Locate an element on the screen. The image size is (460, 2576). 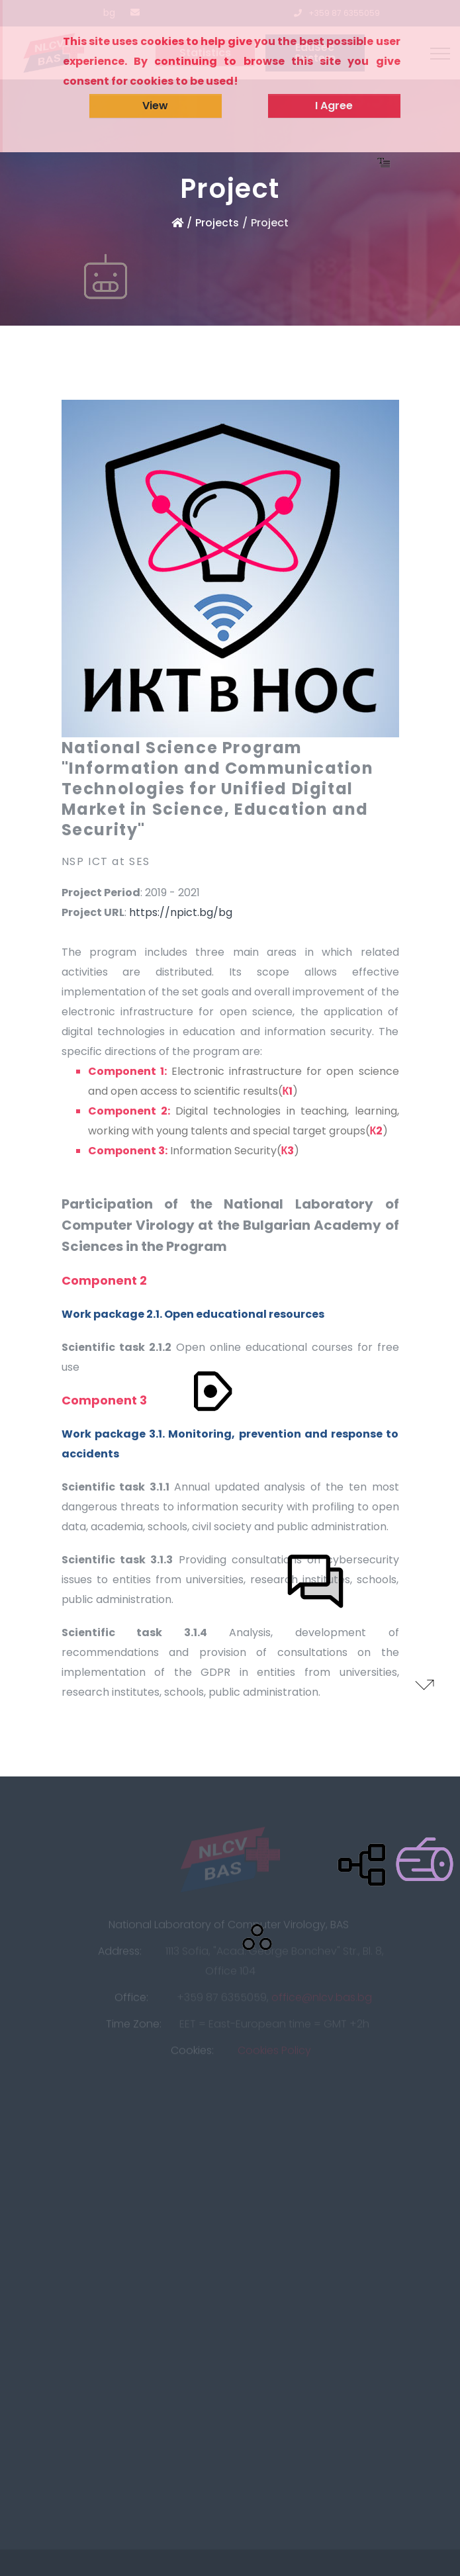
view connected items or groups is located at coordinates (257, 1937).